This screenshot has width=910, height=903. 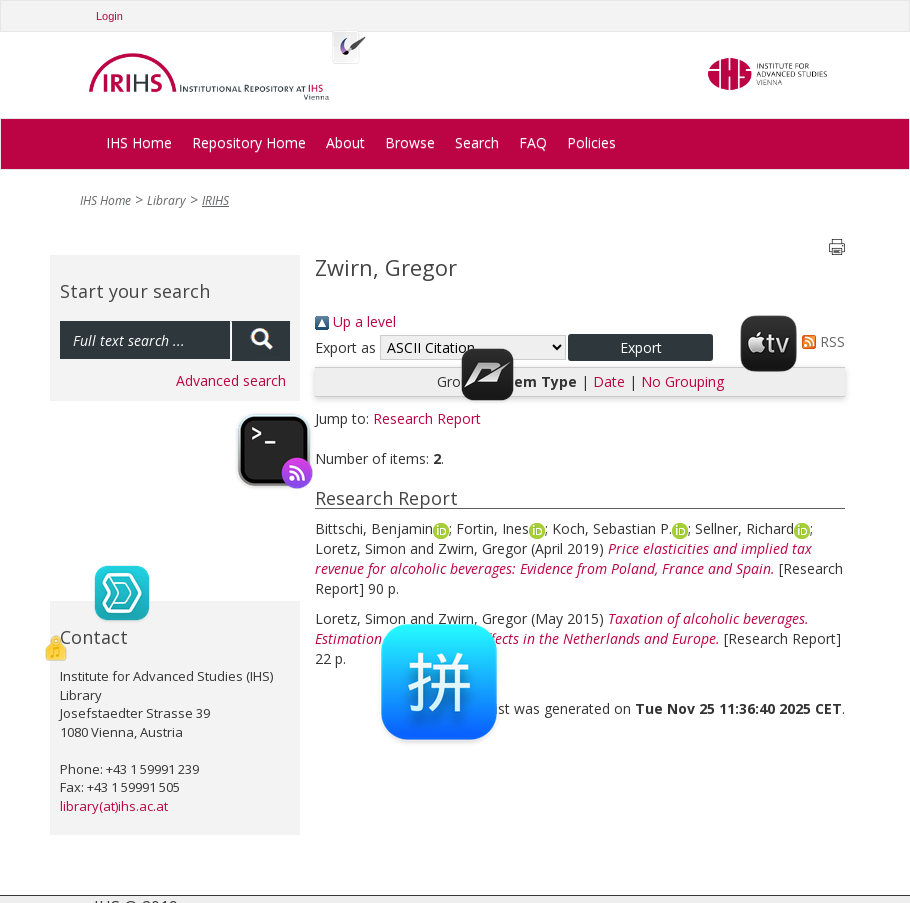 What do you see at coordinates (768, 343) in the screenshot?
I see `open the Apple TV app` at bounding box center [768, 343].